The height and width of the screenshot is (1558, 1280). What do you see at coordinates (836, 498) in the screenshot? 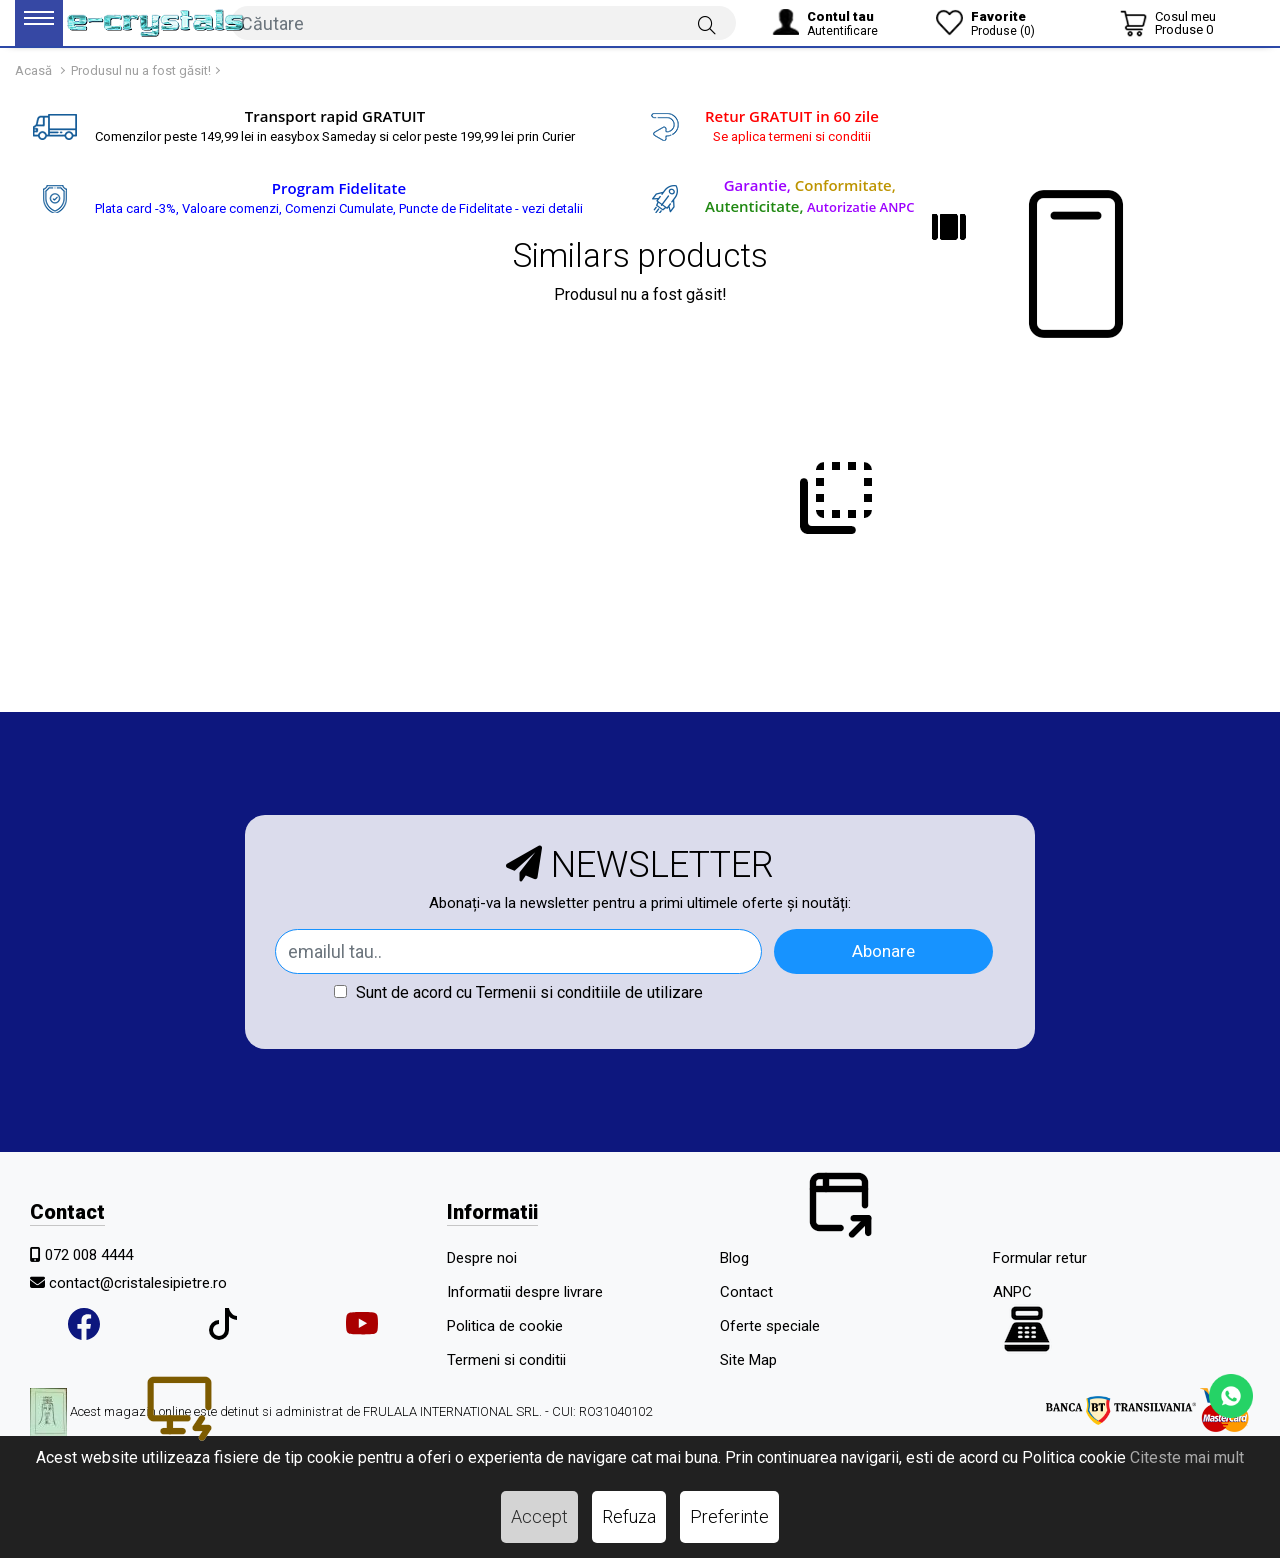
I see `send layer to back` at bounding box center [836, 498].